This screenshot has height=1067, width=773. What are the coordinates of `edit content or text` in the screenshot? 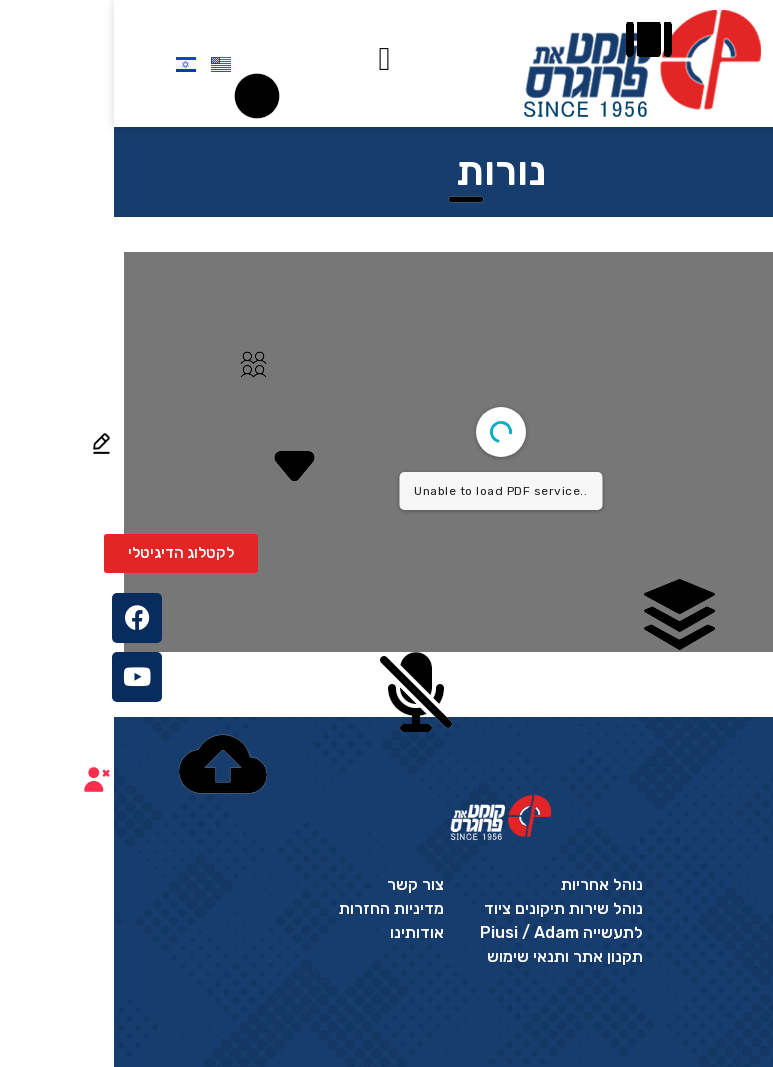 It's located at (101, 443).